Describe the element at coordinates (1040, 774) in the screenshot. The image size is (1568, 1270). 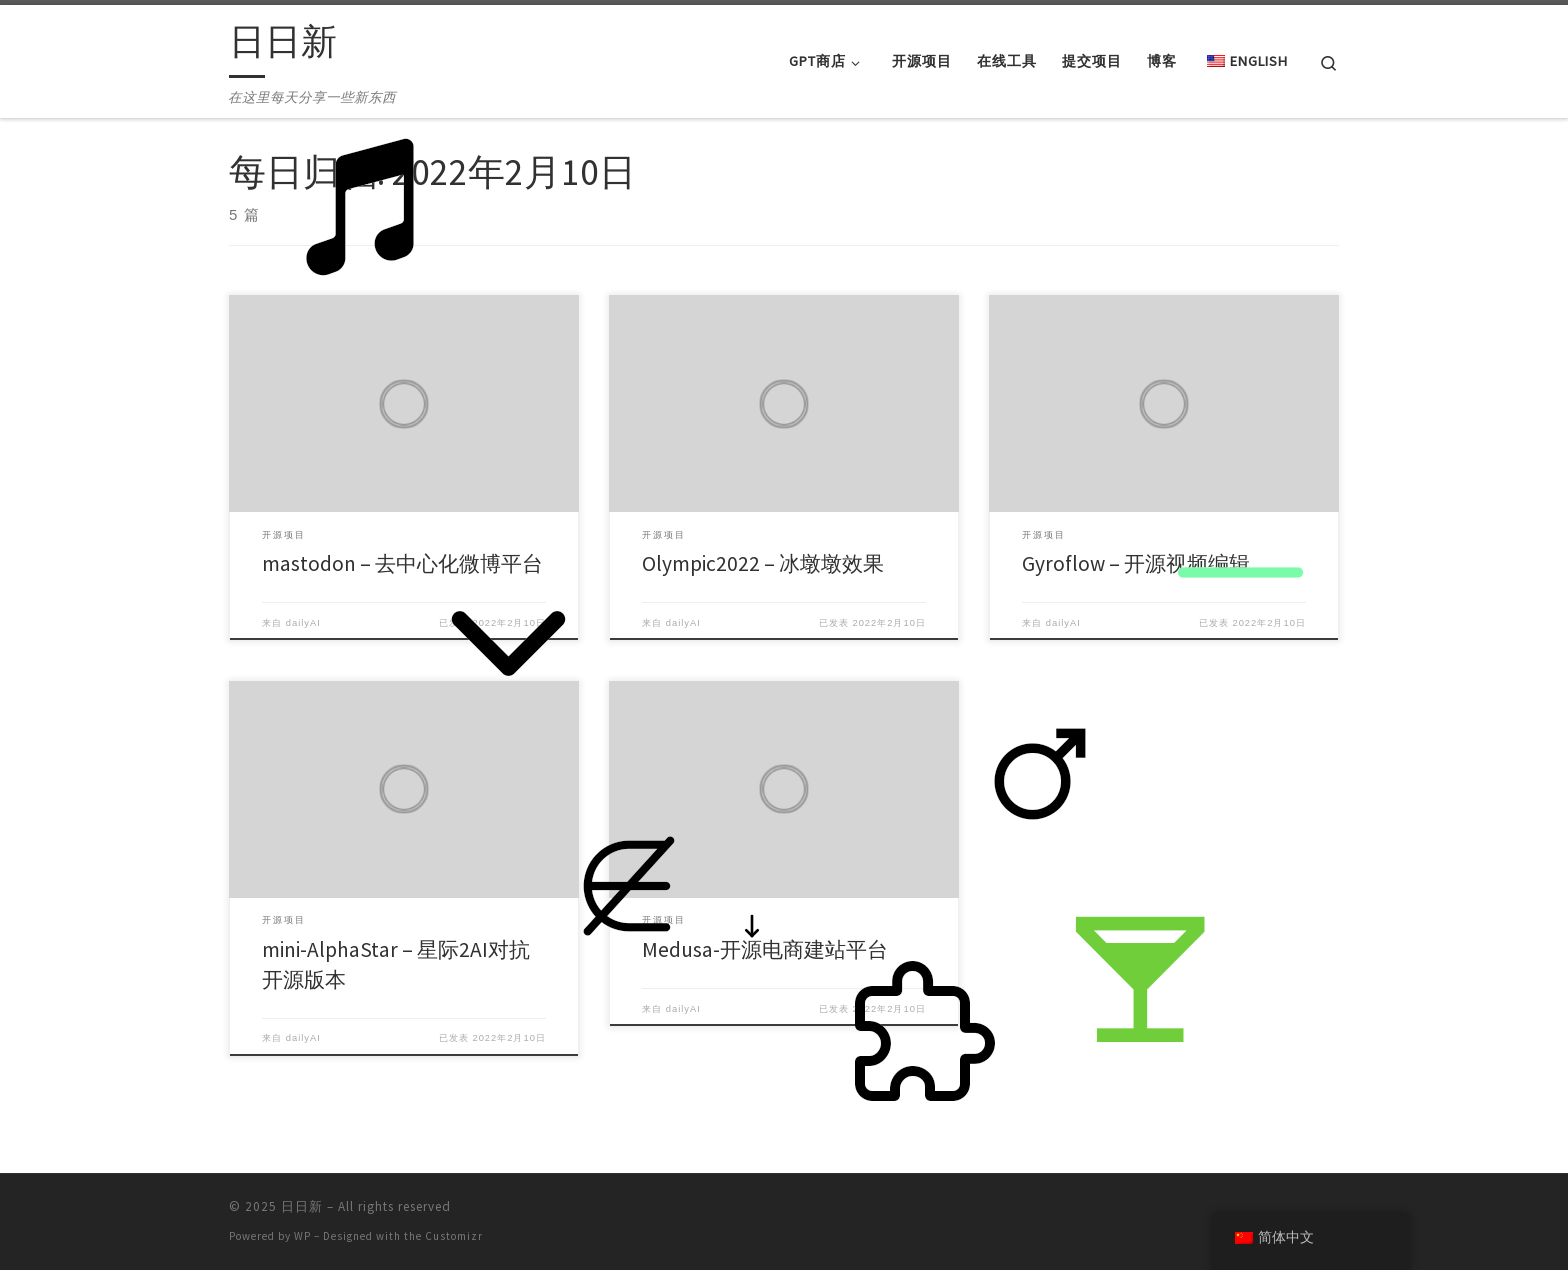
I see `select male gender option` at that location.